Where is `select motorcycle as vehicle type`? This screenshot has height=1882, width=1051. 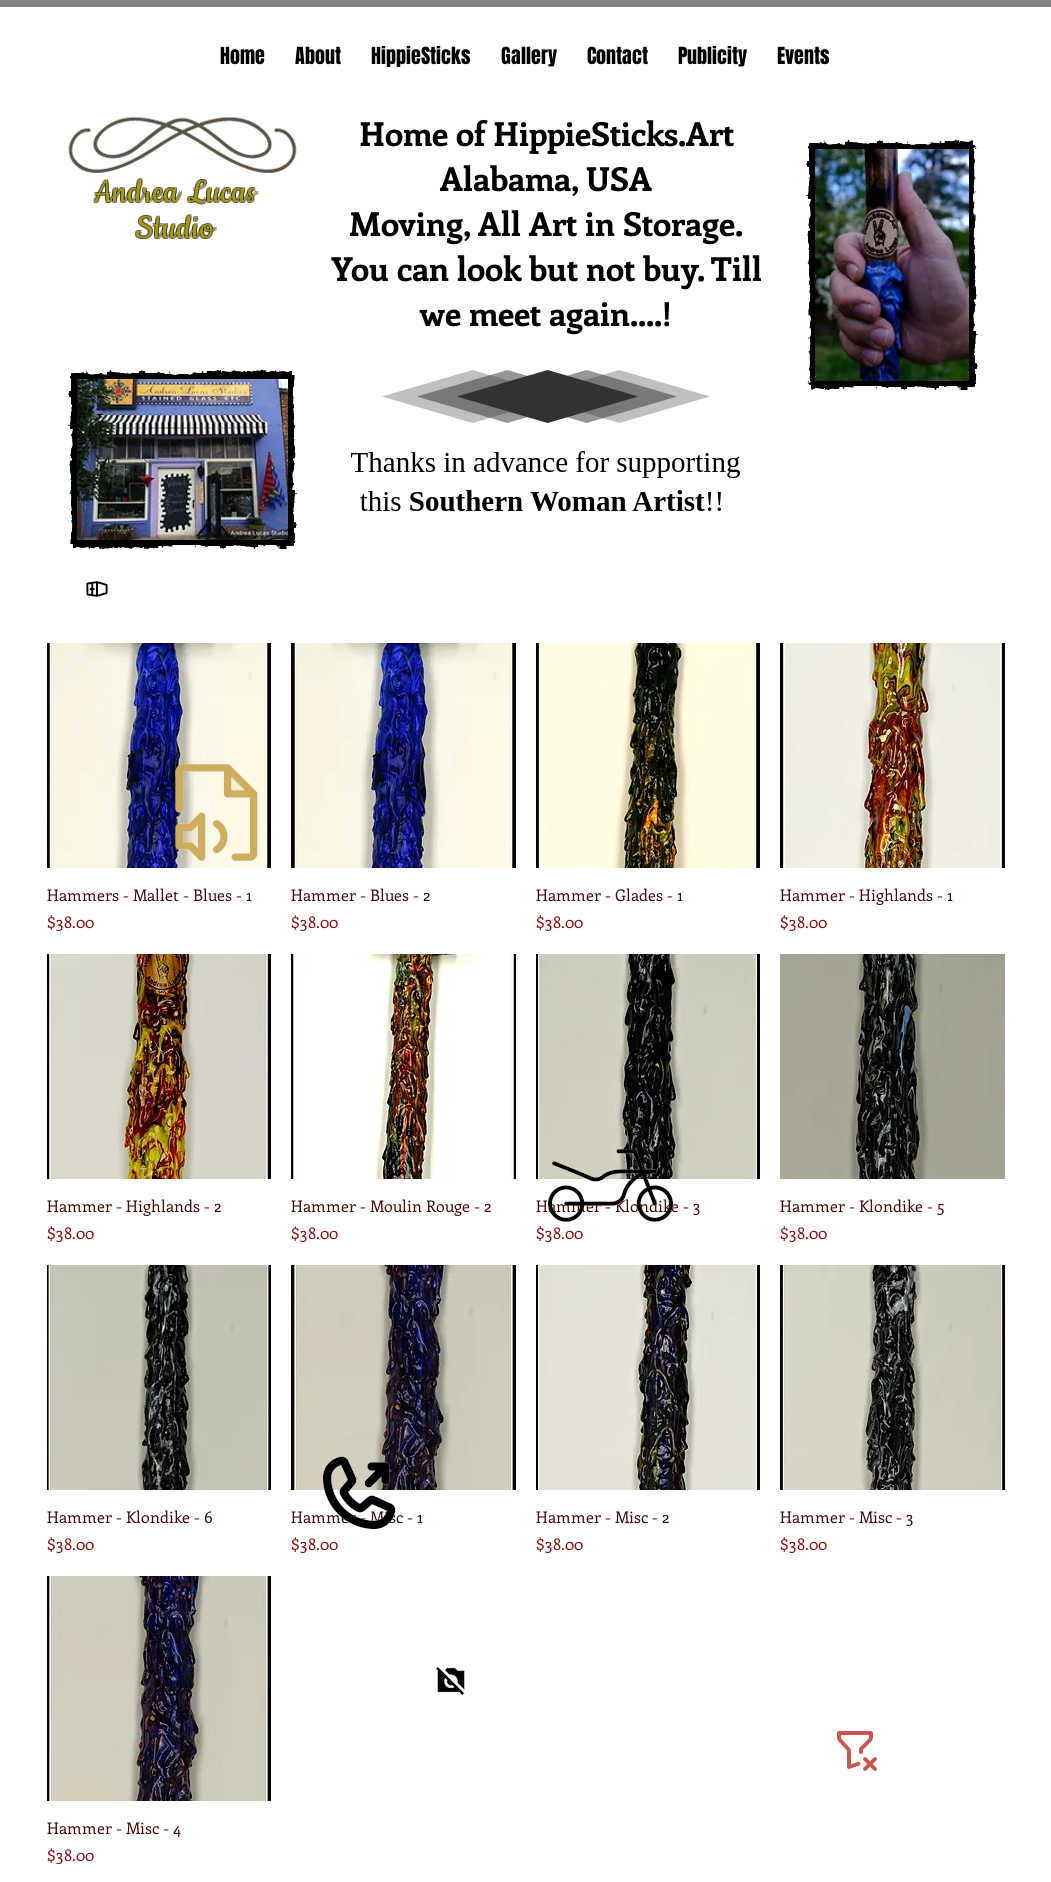
select motorcycle as vehicle type is located at coordinates (610, 1187).